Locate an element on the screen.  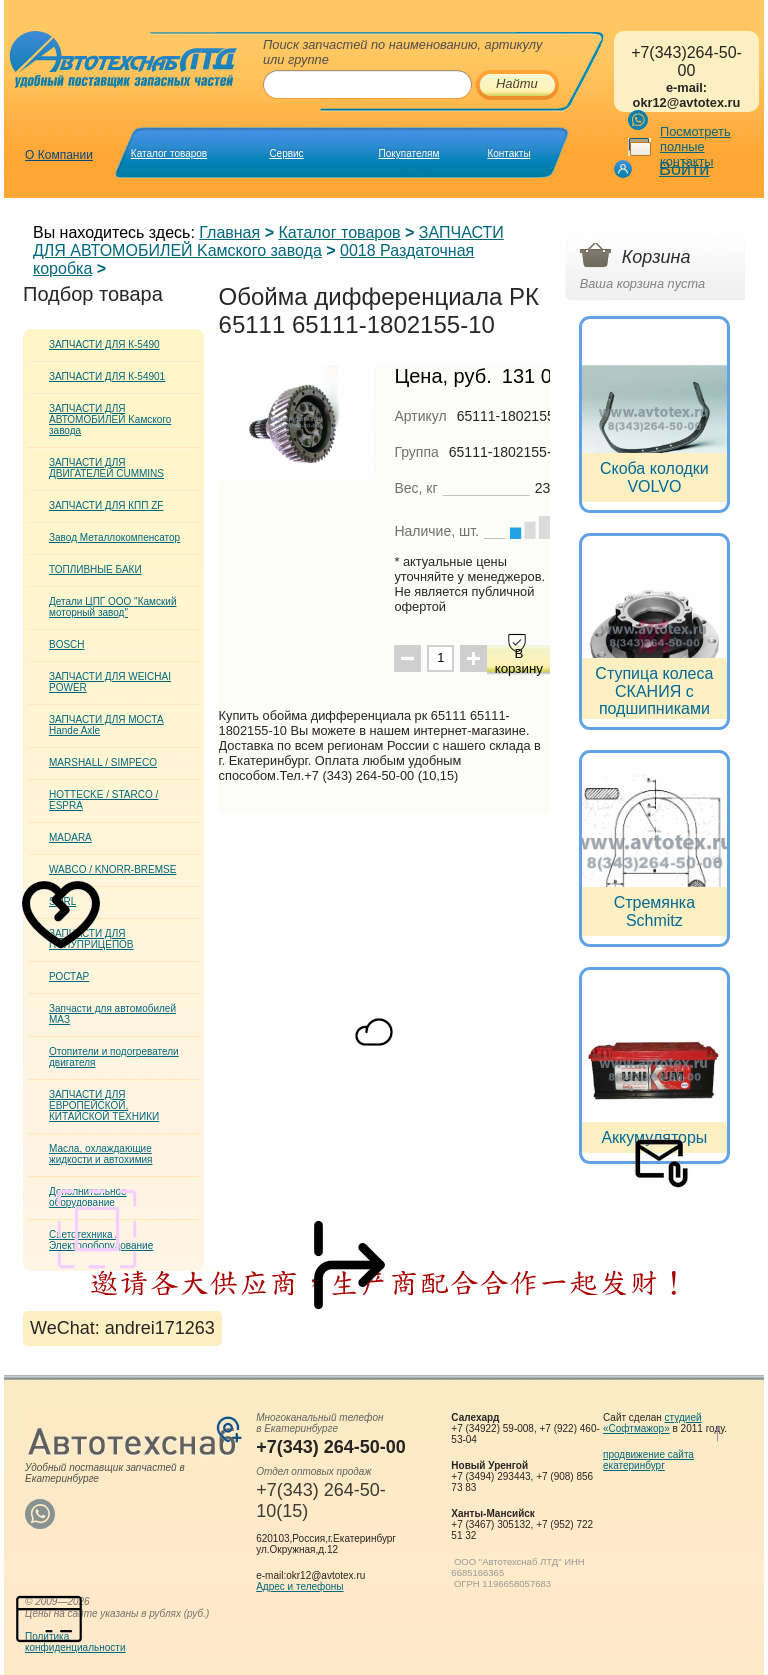
select all items is located at coordinates (97, 1229).